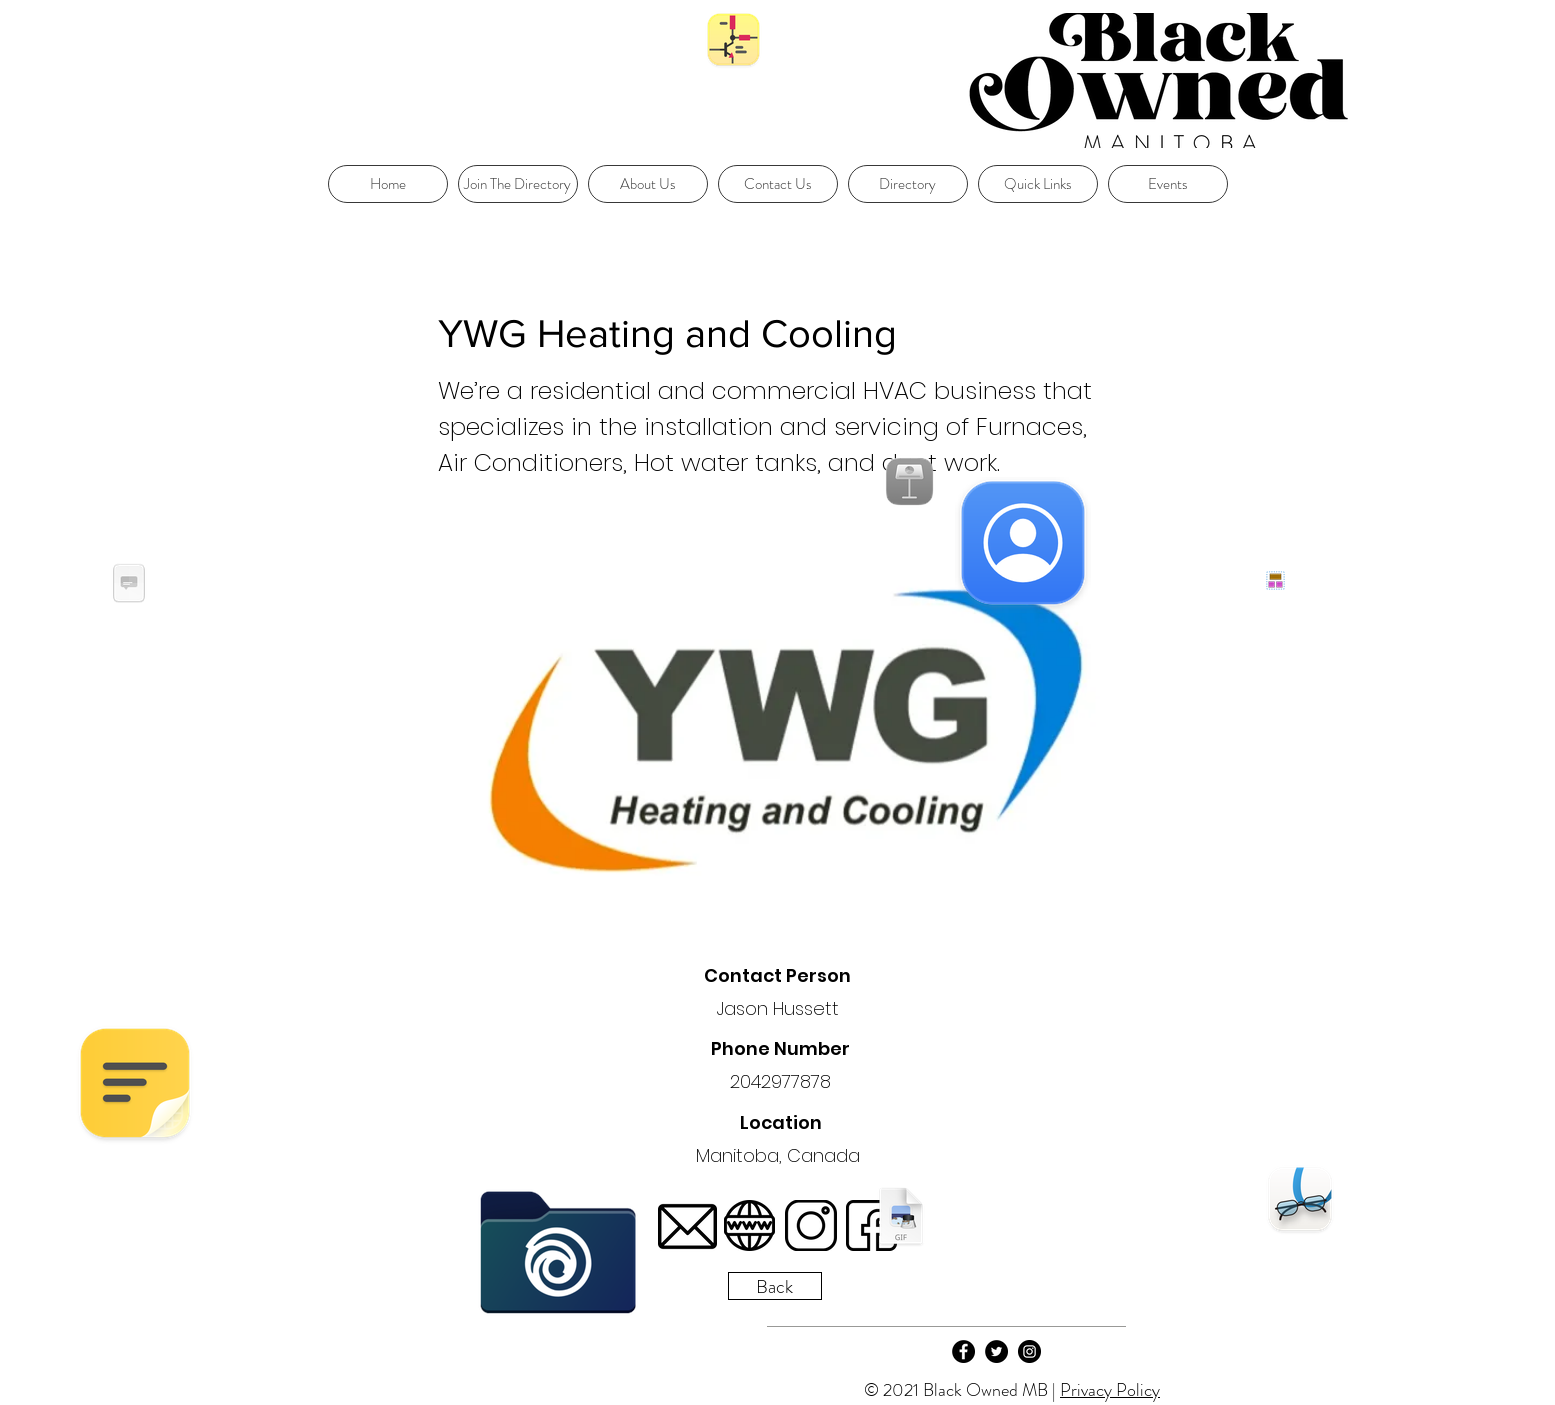 This screenshot has height=1405, width=1555. I want to click on open ubisoft connect (uplay) game files folder, so click(557, 1256).